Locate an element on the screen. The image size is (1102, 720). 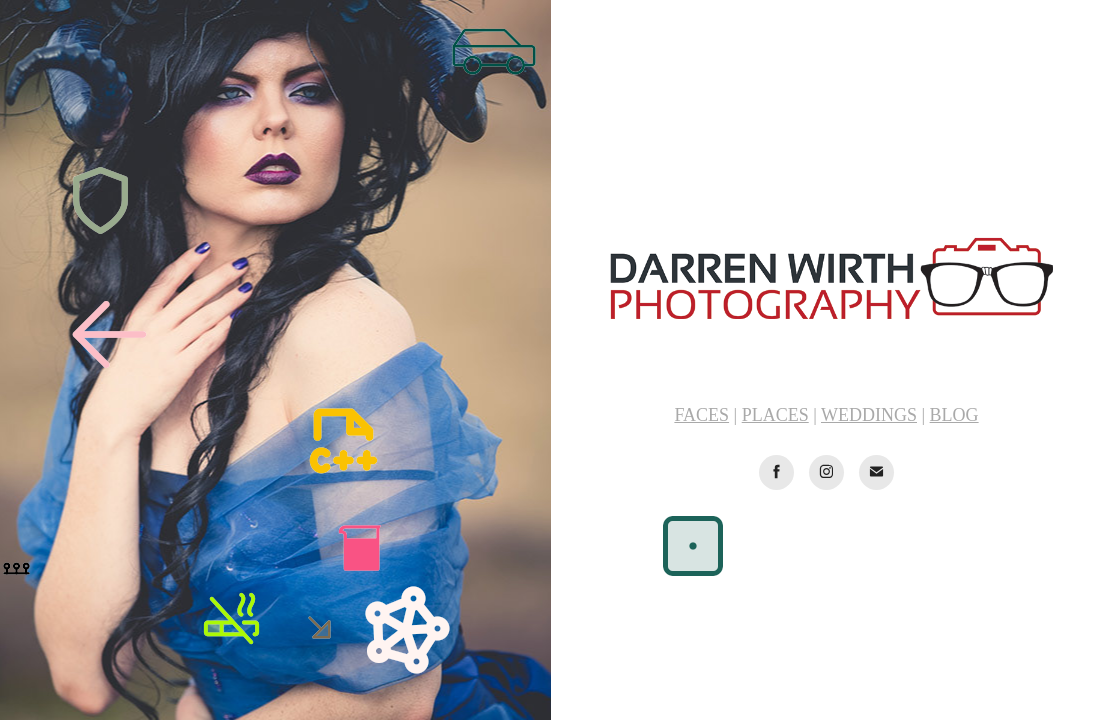
roll the dice or generate a random result is located at coordinates (693, 546).